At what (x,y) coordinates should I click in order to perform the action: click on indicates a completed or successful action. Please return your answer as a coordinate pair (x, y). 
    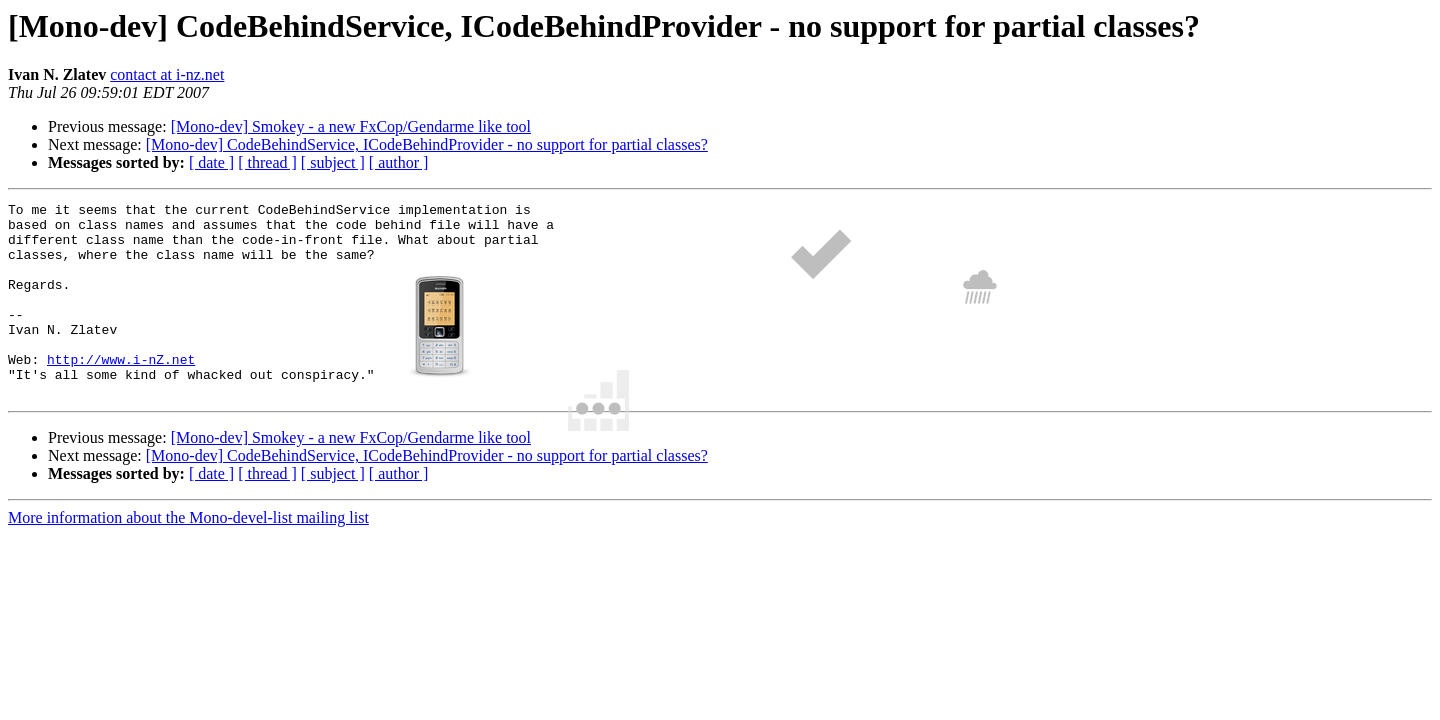
    Looking at the image, I should click on (818, 251).